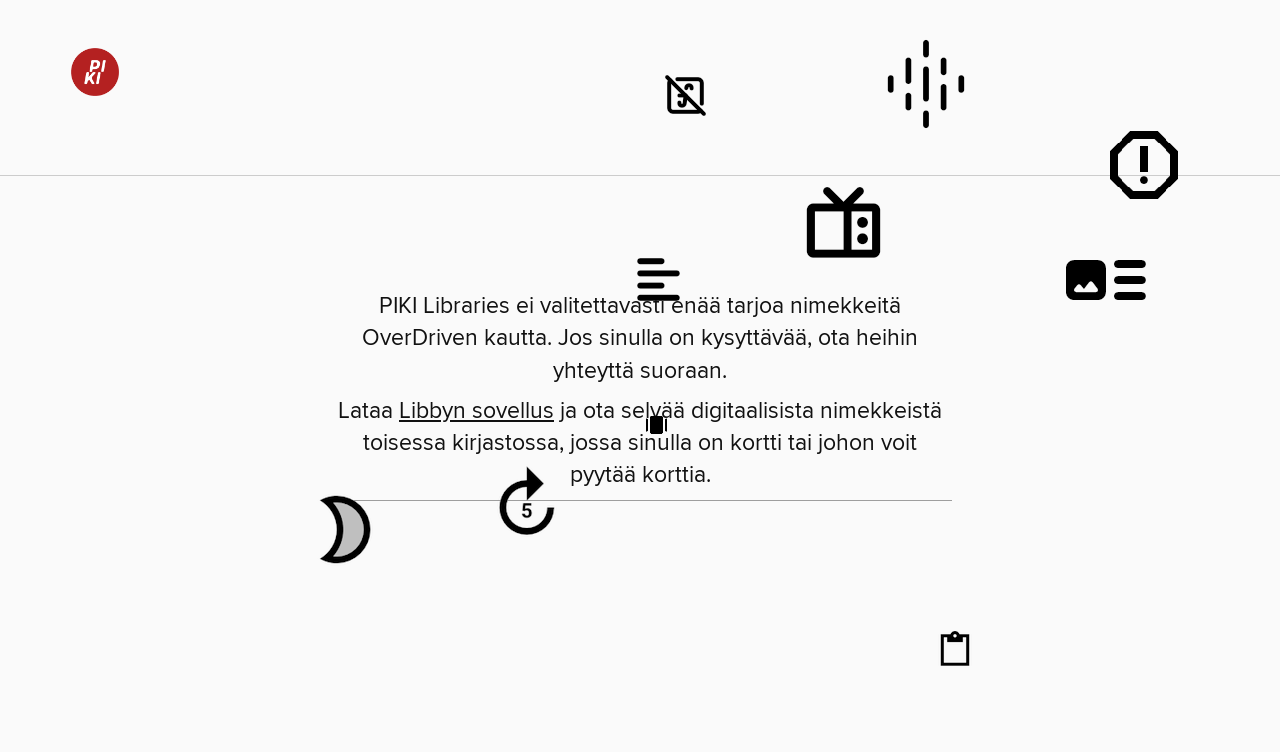 Image resolution: width=1280 pixels, height=752 pixels. I want to click on view media with text description, so click(1106, 280).